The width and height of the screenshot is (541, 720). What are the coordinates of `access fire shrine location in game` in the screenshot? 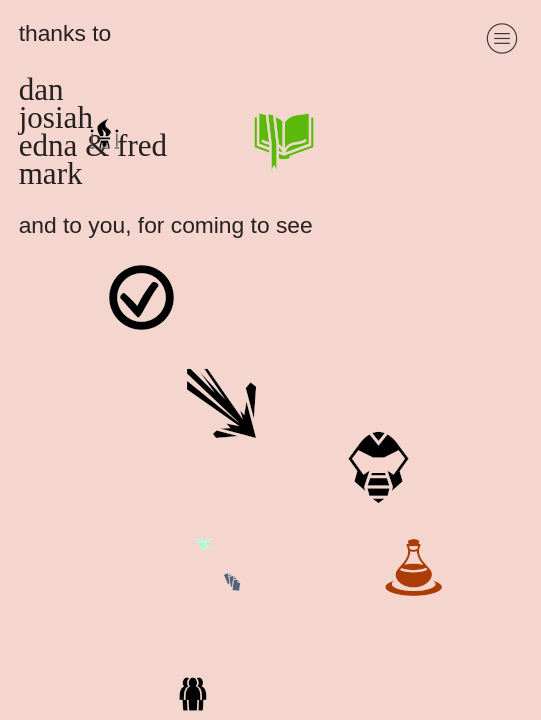 It's located at (104, 133).